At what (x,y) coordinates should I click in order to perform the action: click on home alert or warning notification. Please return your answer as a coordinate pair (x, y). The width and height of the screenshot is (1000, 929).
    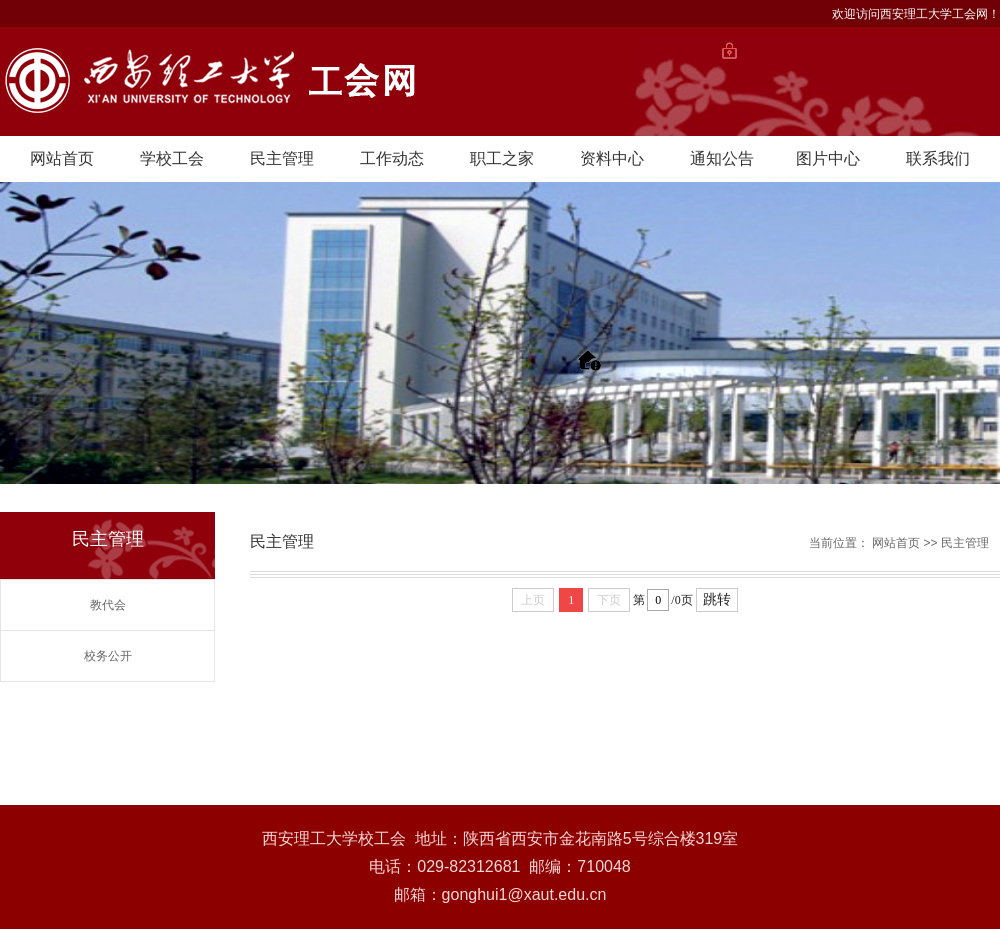
    Looking at the image, I should click on (589, 360).